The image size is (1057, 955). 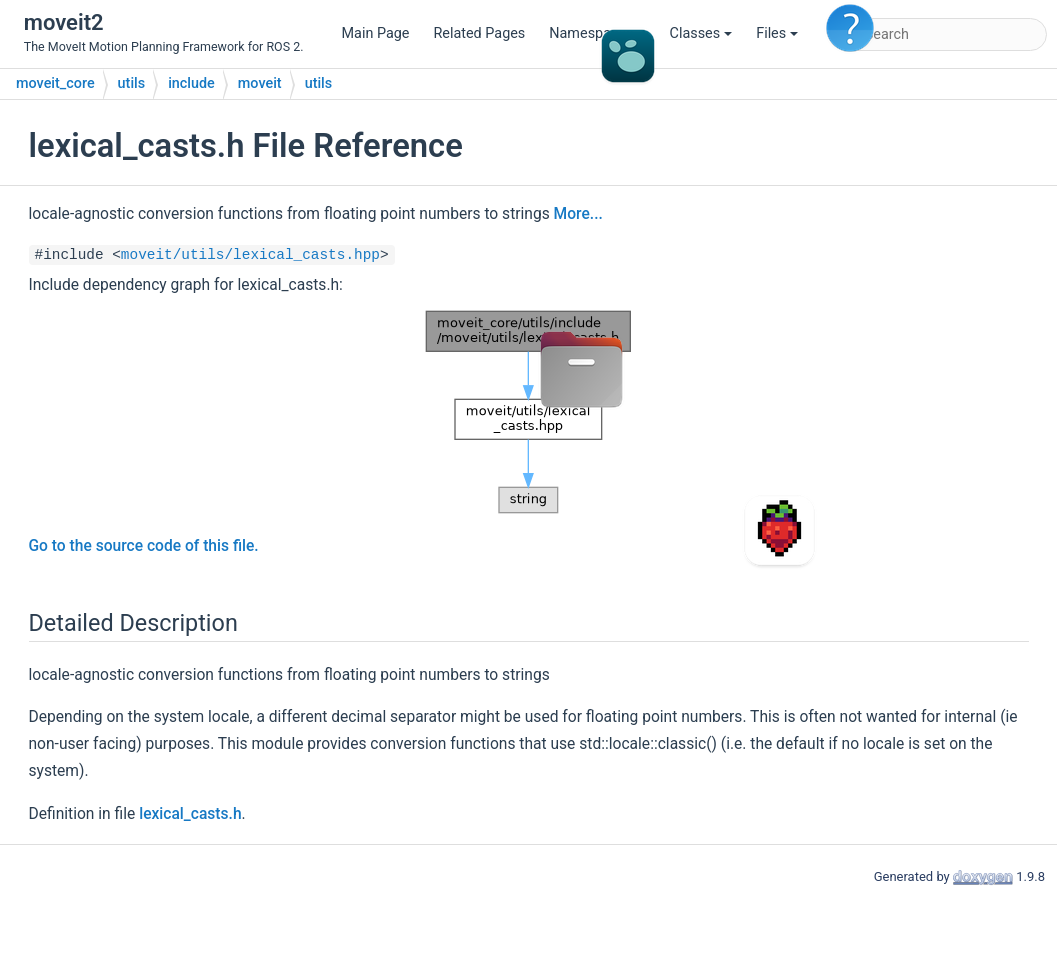 I want to click on open logseq app, so click(x=628, y=56).